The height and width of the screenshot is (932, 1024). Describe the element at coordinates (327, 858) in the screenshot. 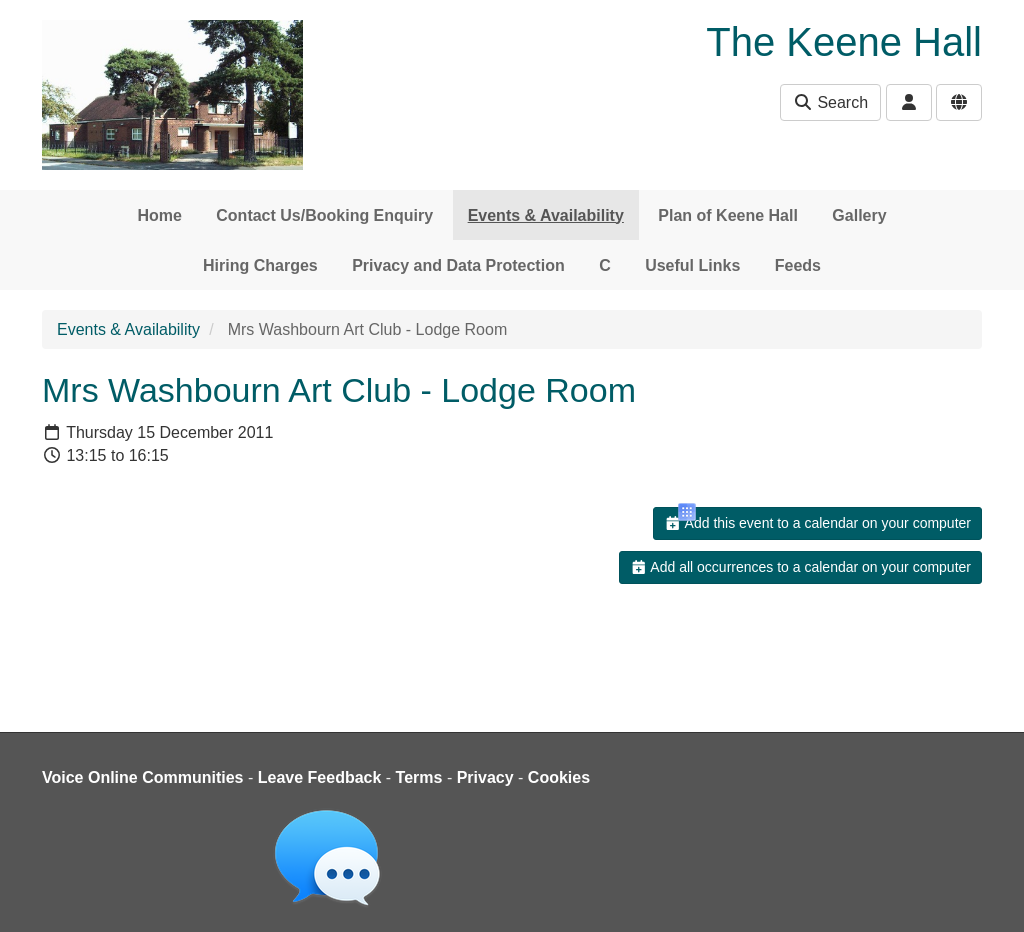

I see `open game center messages and friend requests` at that location.